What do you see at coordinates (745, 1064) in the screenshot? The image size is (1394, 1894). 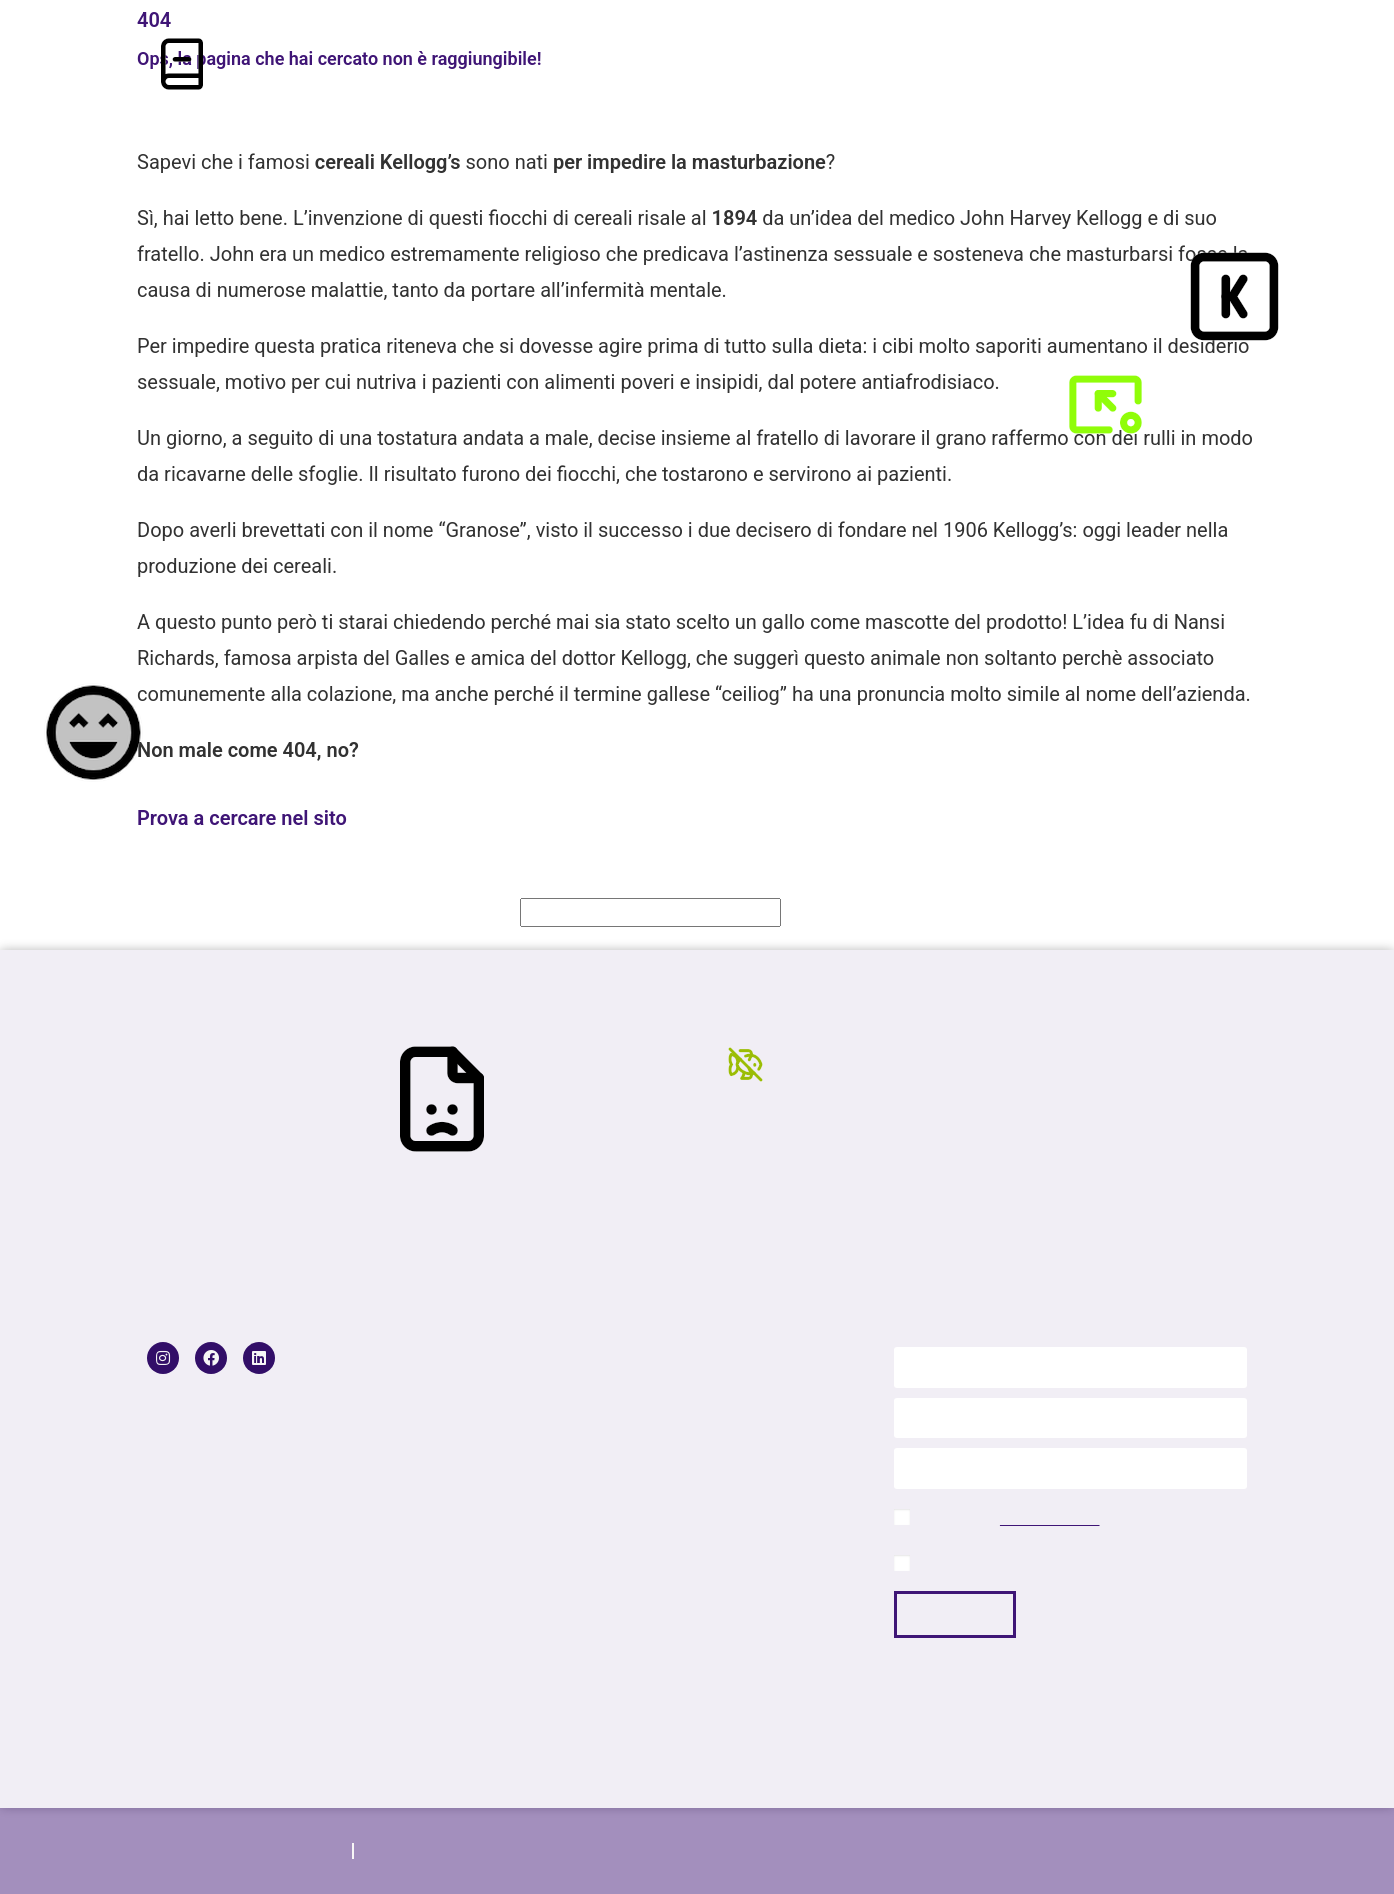 I see `indicates no fishing allowed` at bounding box center [745, 1064].